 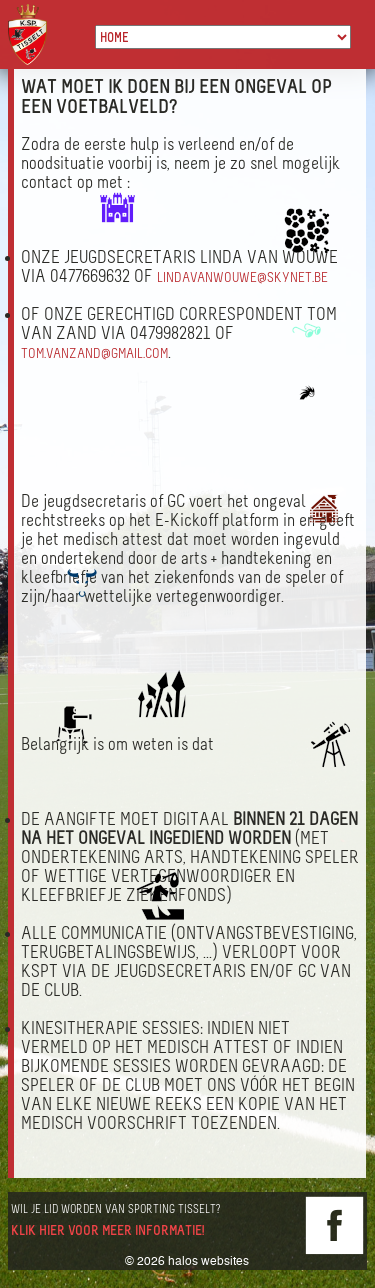 I want to click on represents a bull or taurus zodiac sign, so click(x=82, y=583).